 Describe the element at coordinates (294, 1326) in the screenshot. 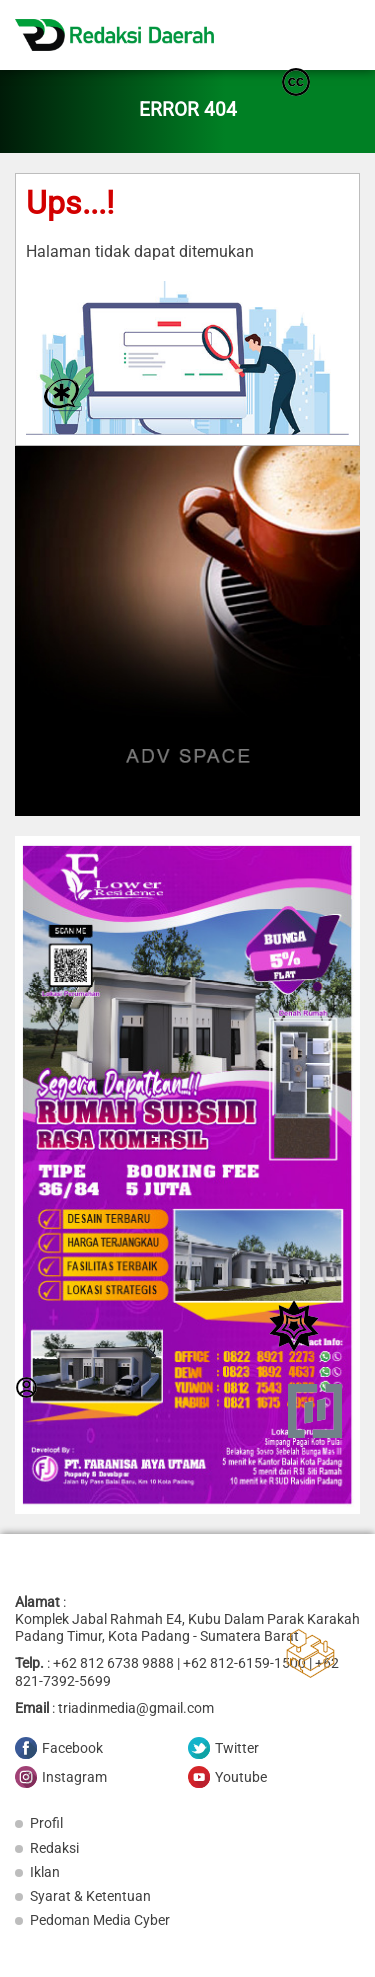

I see `open wolfram mathematica application` at that location.